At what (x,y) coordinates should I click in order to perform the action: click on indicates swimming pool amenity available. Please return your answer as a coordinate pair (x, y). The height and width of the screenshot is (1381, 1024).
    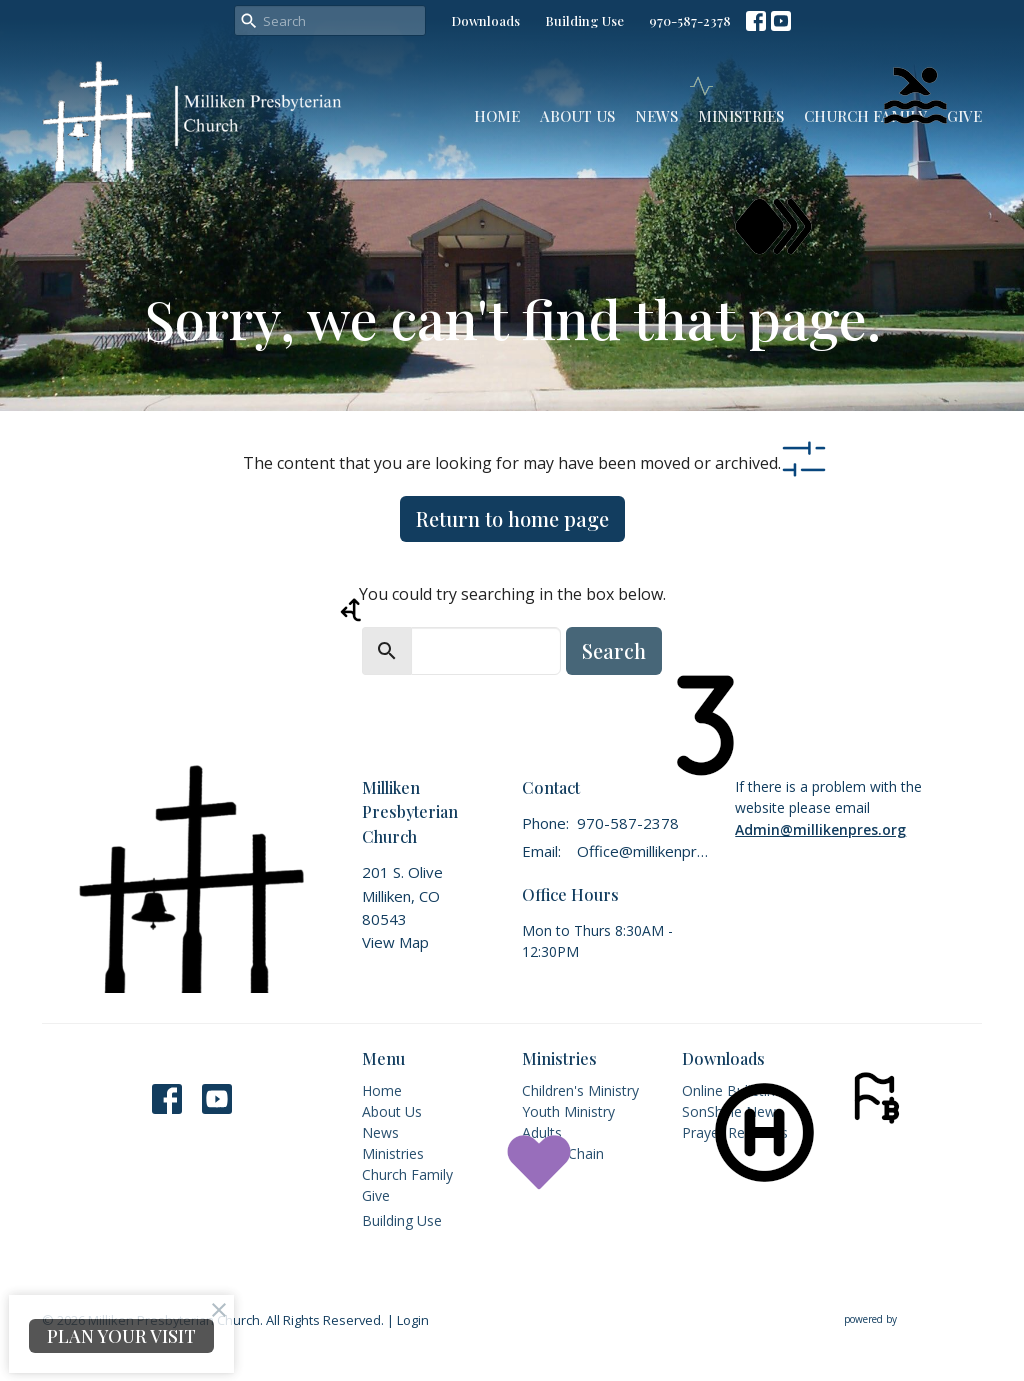
    Looking at the image, I should click on (915, 95).